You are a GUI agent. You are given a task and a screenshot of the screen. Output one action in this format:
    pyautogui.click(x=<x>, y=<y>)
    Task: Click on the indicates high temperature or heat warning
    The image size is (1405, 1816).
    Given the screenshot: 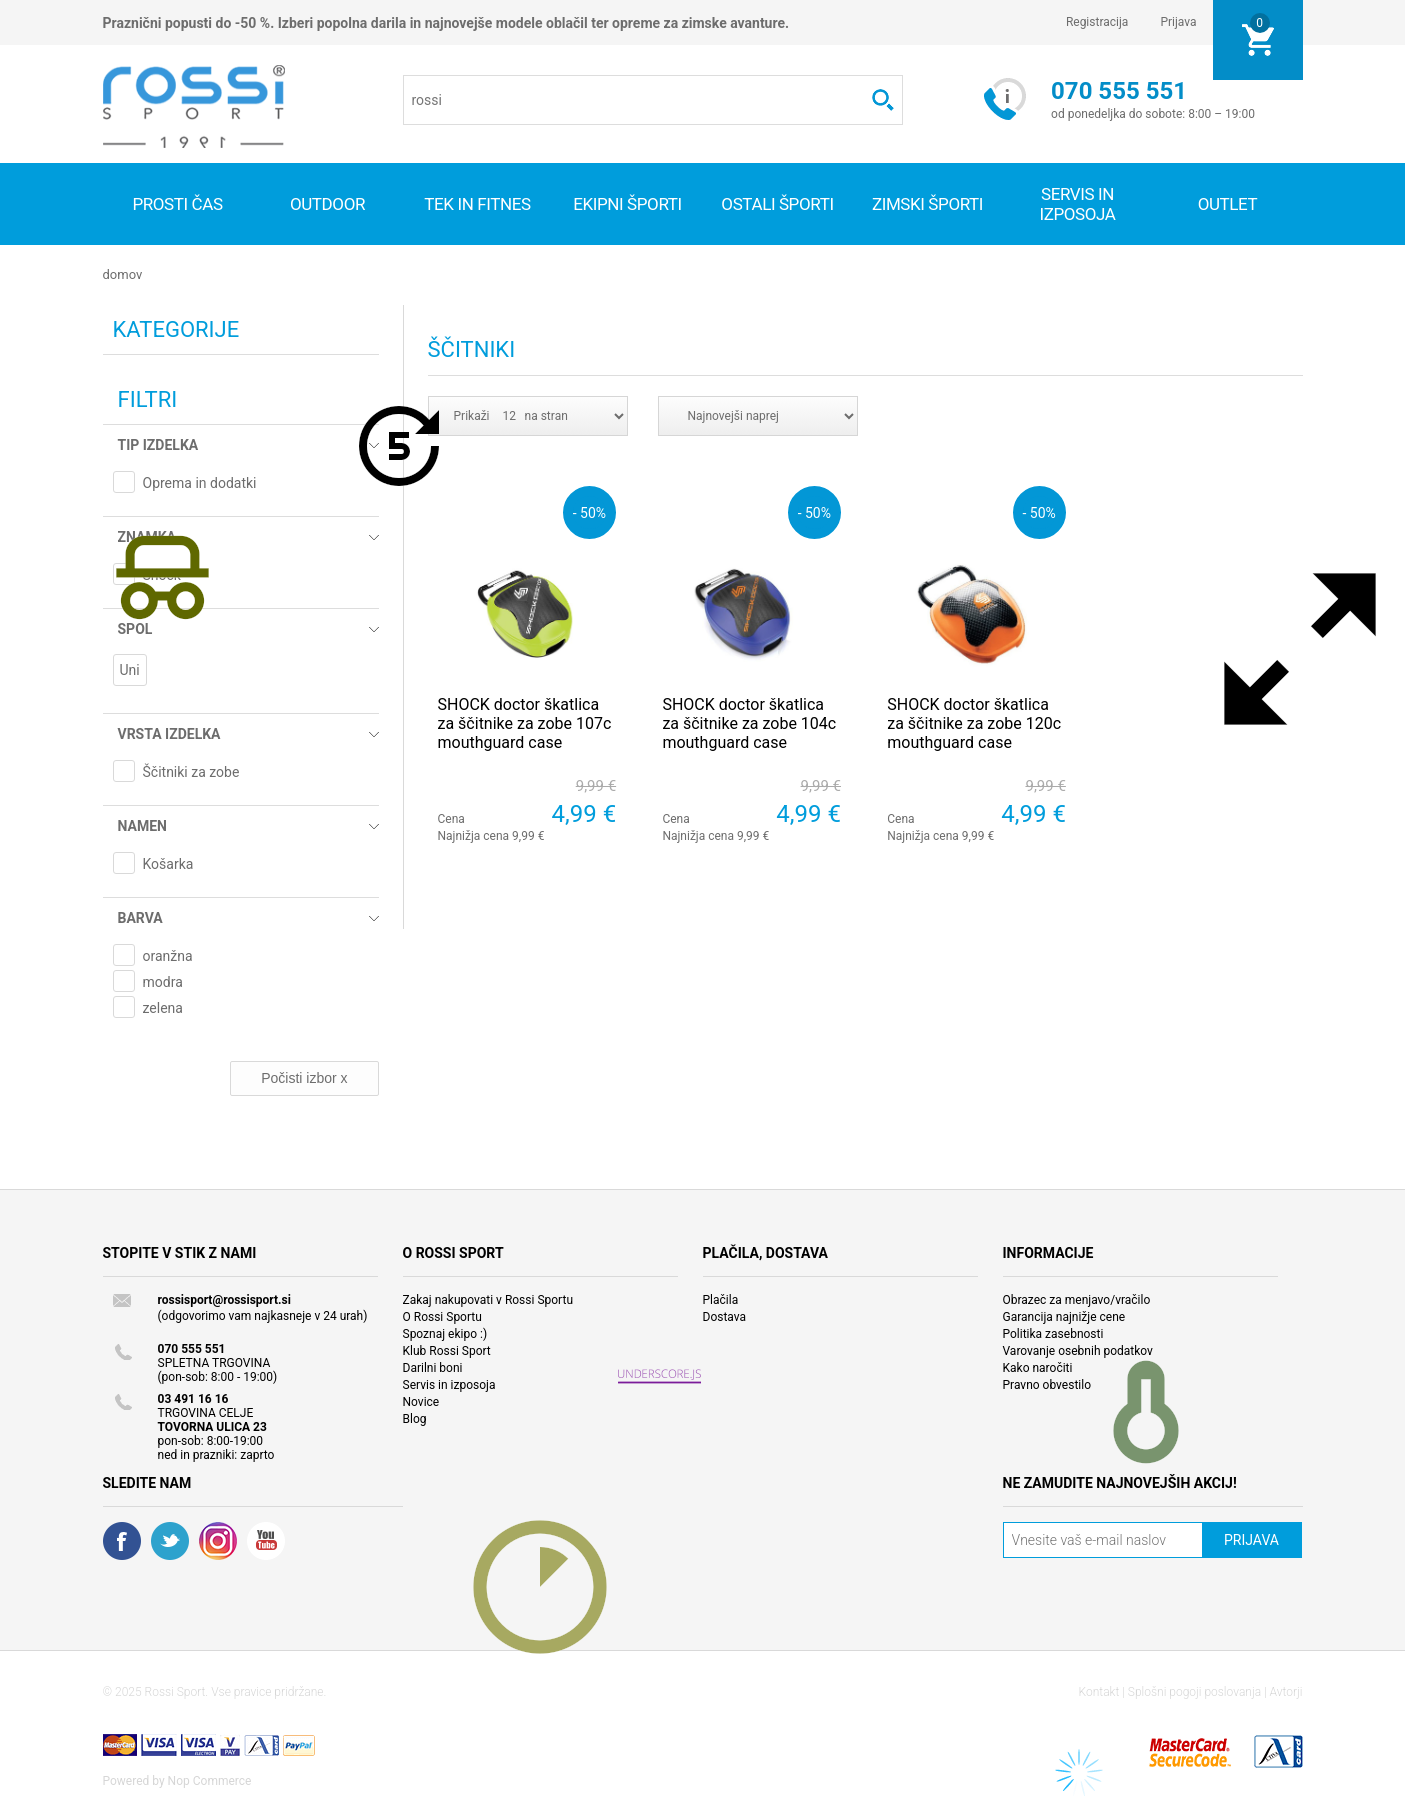 What is the action you would take?
    pyautogui.click(x=1146, y=1412)
    